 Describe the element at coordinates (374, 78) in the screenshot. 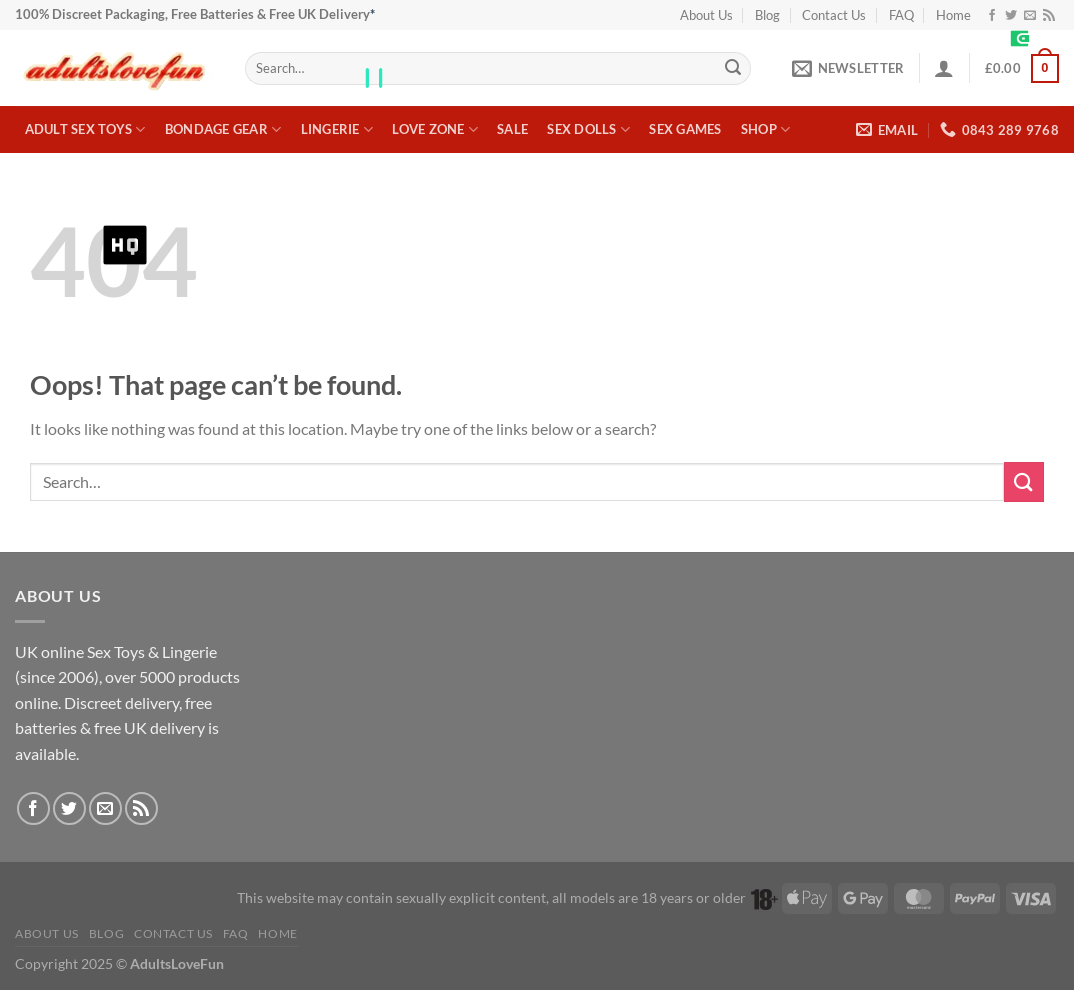

I see `pause media playback` at that location.